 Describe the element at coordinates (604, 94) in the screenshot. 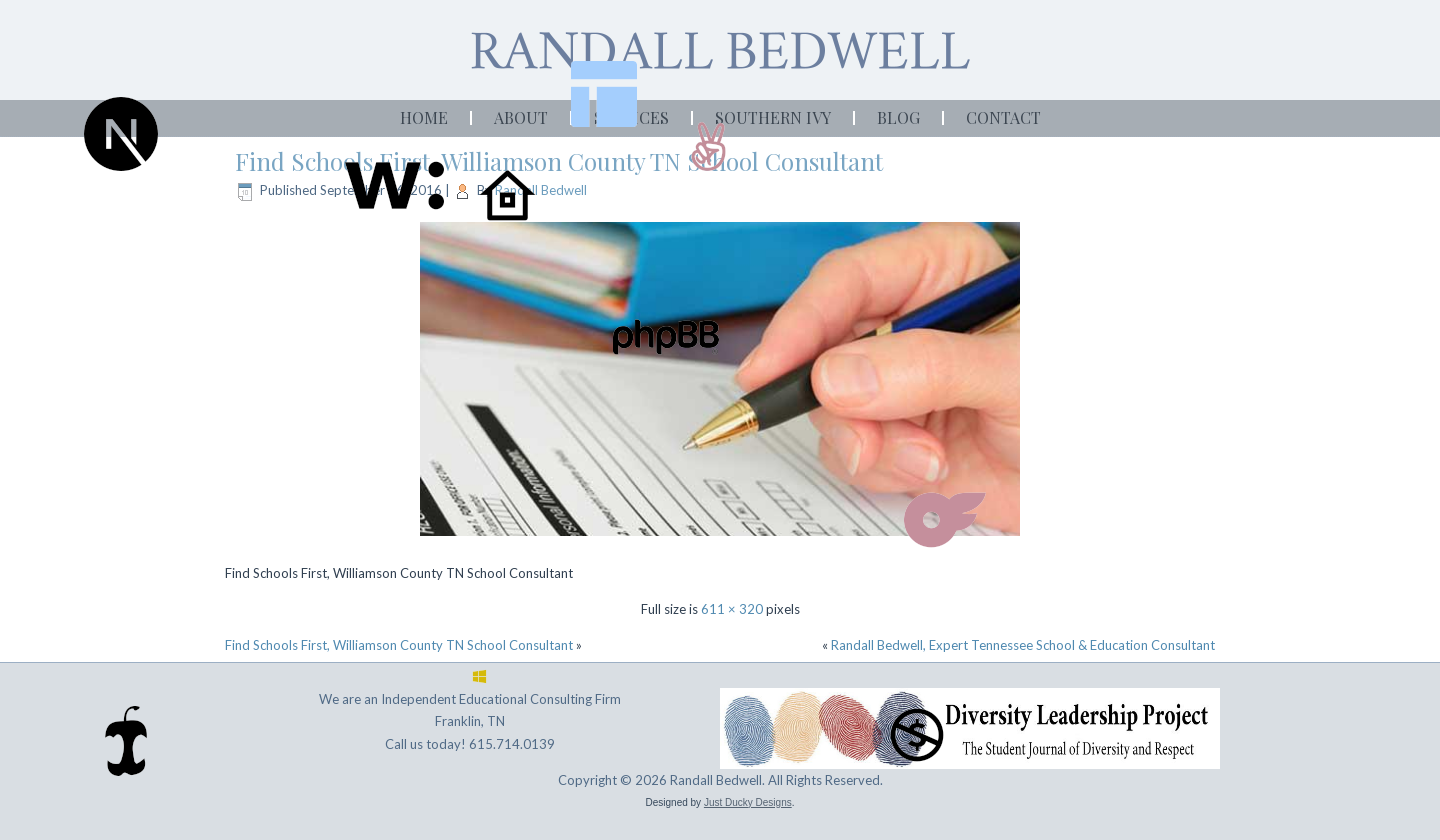

I see `switch to header and sidebar layout view` at that location.